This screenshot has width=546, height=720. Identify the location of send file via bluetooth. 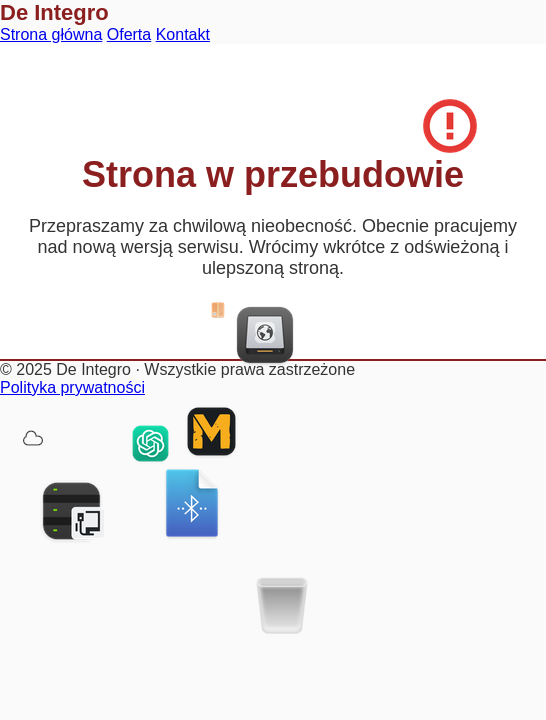
(192, 503).